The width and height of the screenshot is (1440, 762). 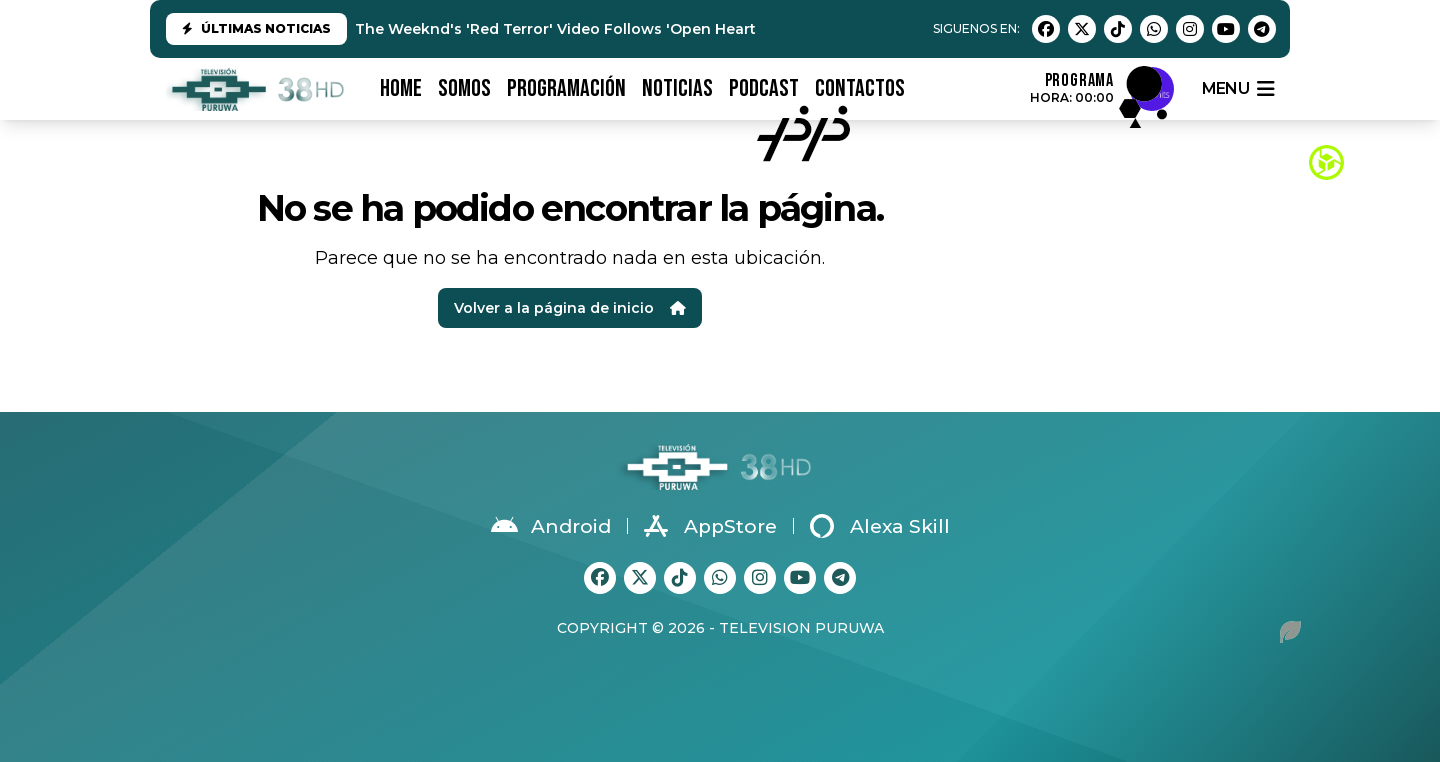 What do you see at coordinates (1290, 631) in the screenshot?
I see `indicates eco-friendly or sustainable option` at bounding box center [1290, 631].